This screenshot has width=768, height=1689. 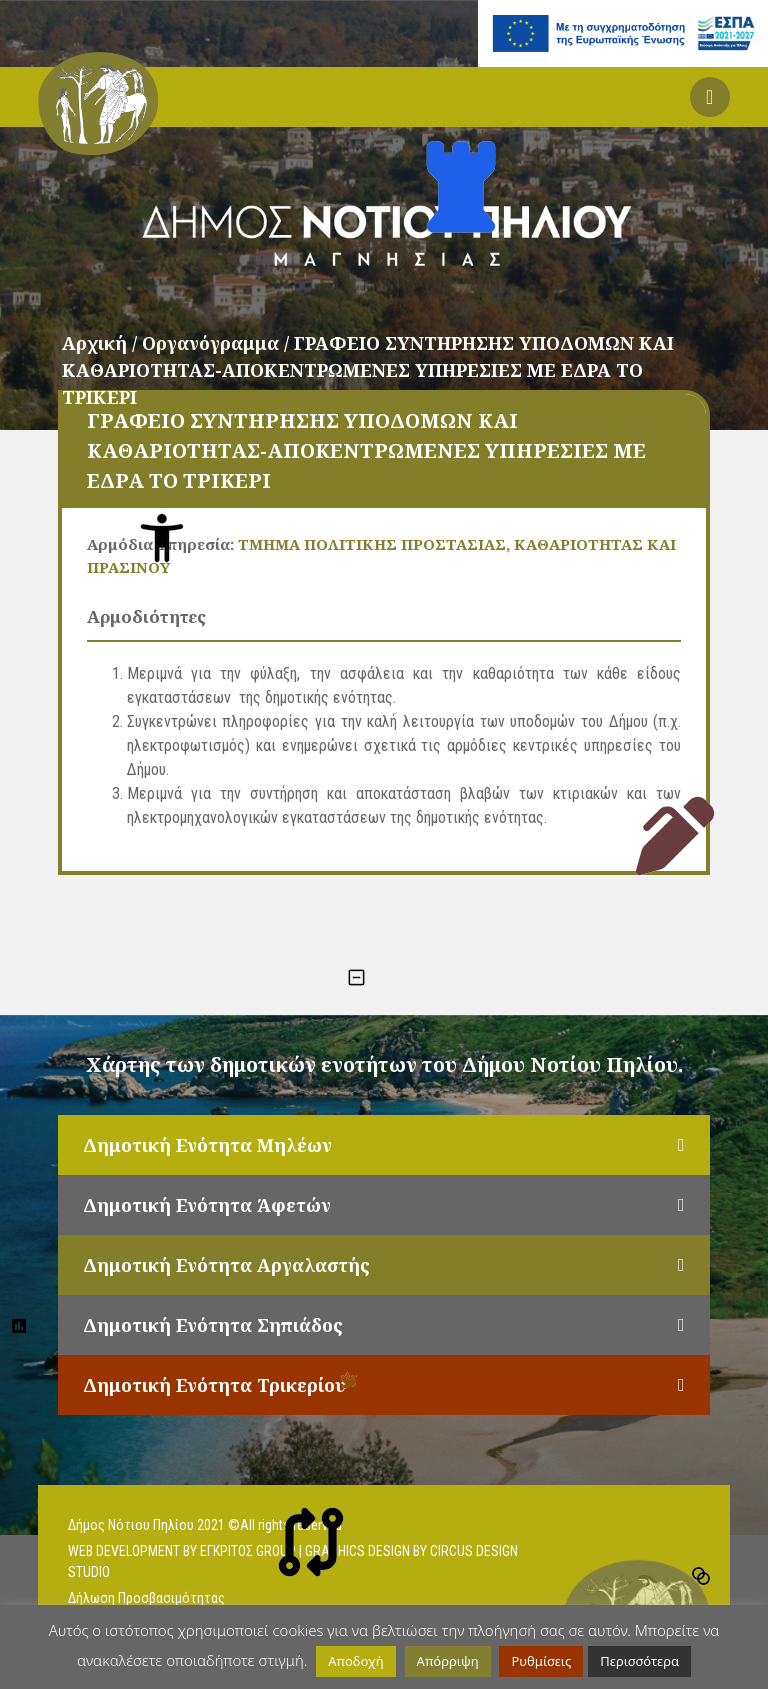 I want to click on indicates peace or harmony settings, so click(x=349, y=1381).